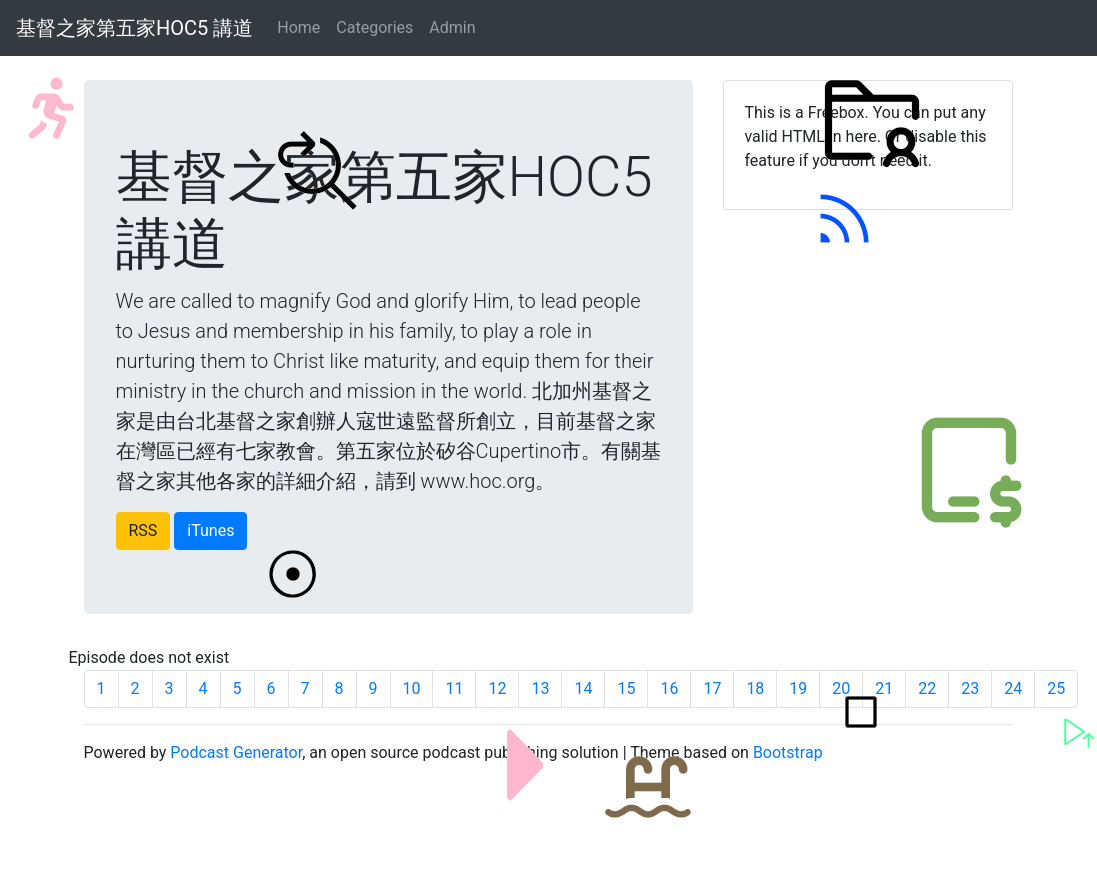 The height and width of the screenshot is (881, 1097). Describe the element at coordinates (320, 173) in the screenshot. I see `go to search panel` at that location.